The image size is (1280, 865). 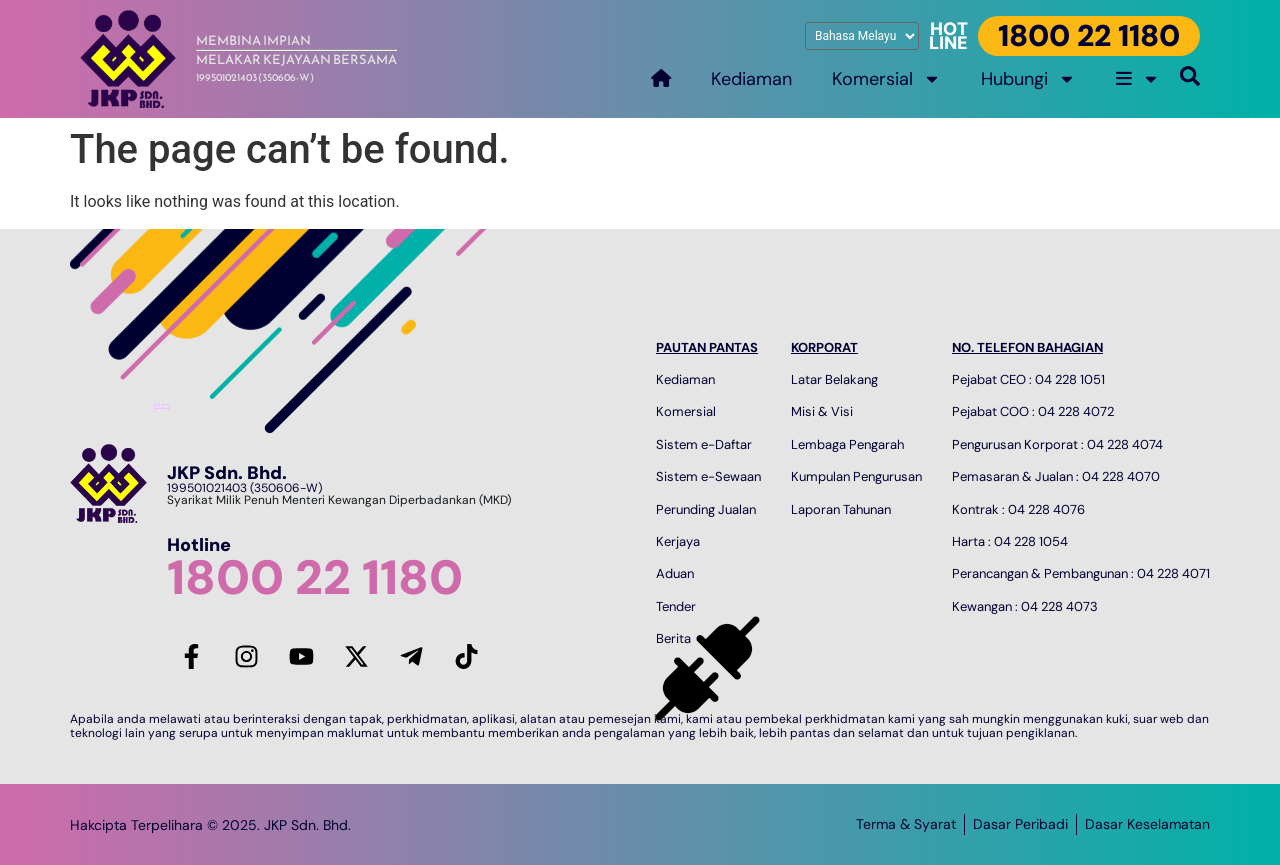 What do you see at coordinates (707, 668) in the screenshot?
I see `connect or establish a connection` at bounding box center [707, 668].